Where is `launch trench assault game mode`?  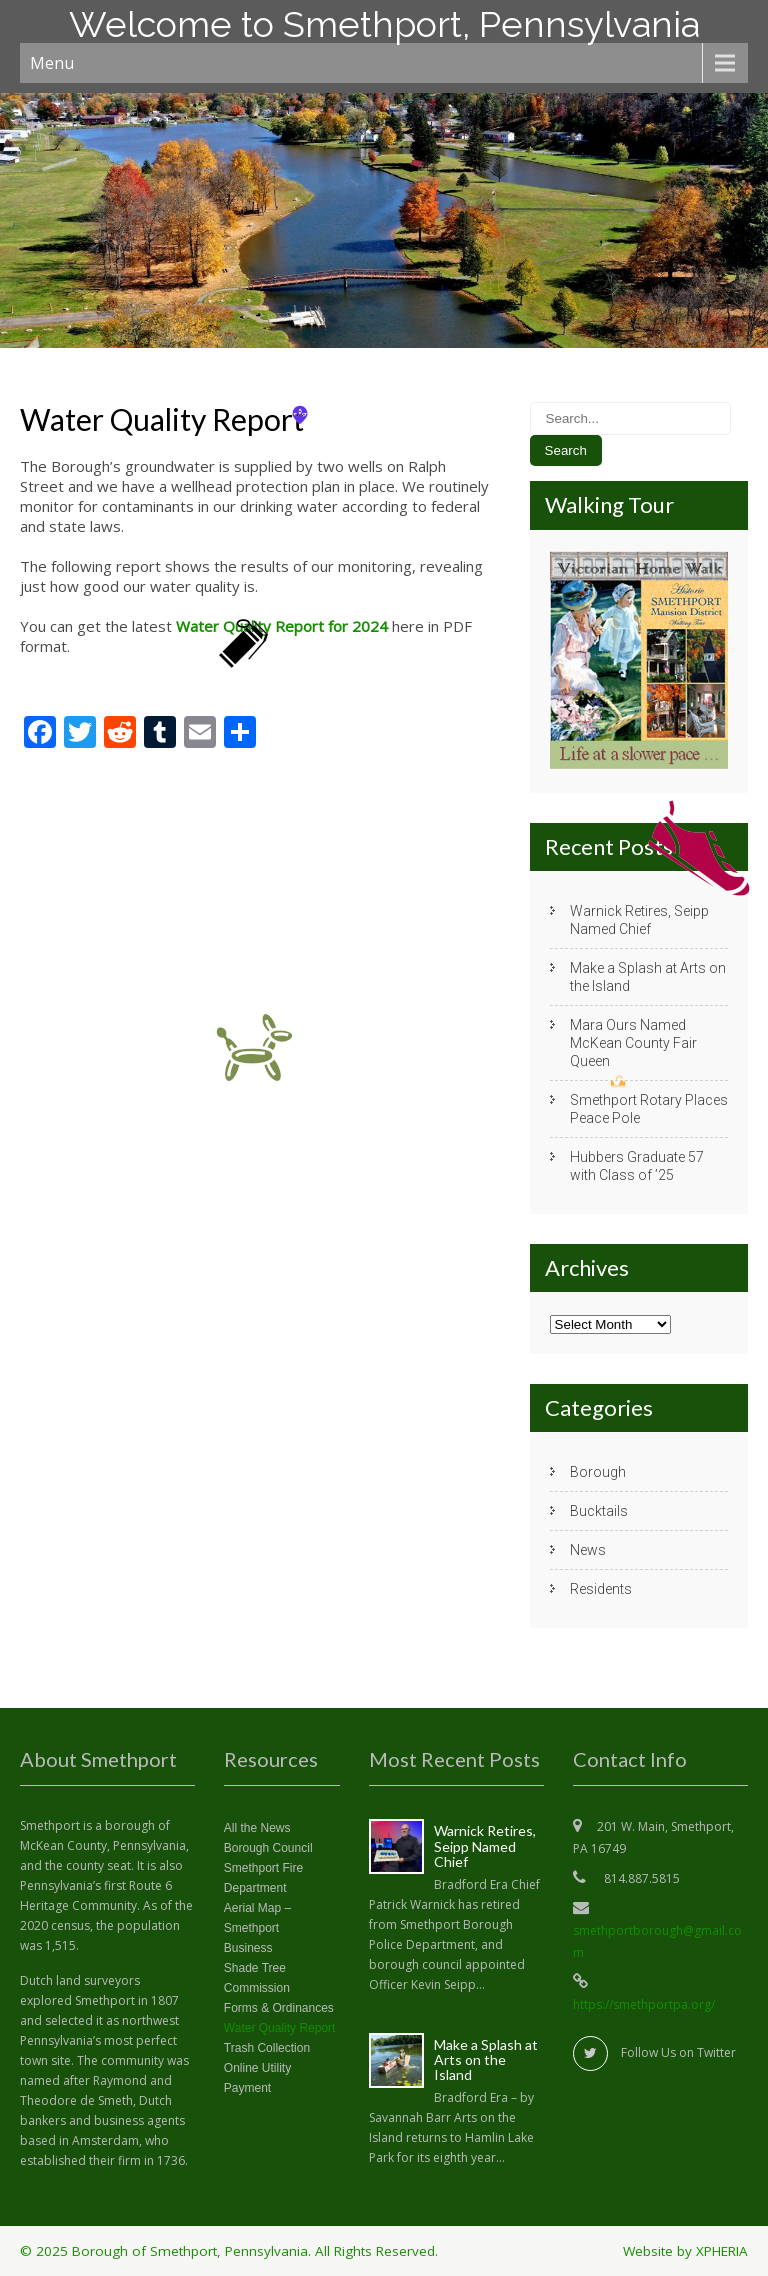 launch trench assault game mode is located at coordinates (618, 1080).